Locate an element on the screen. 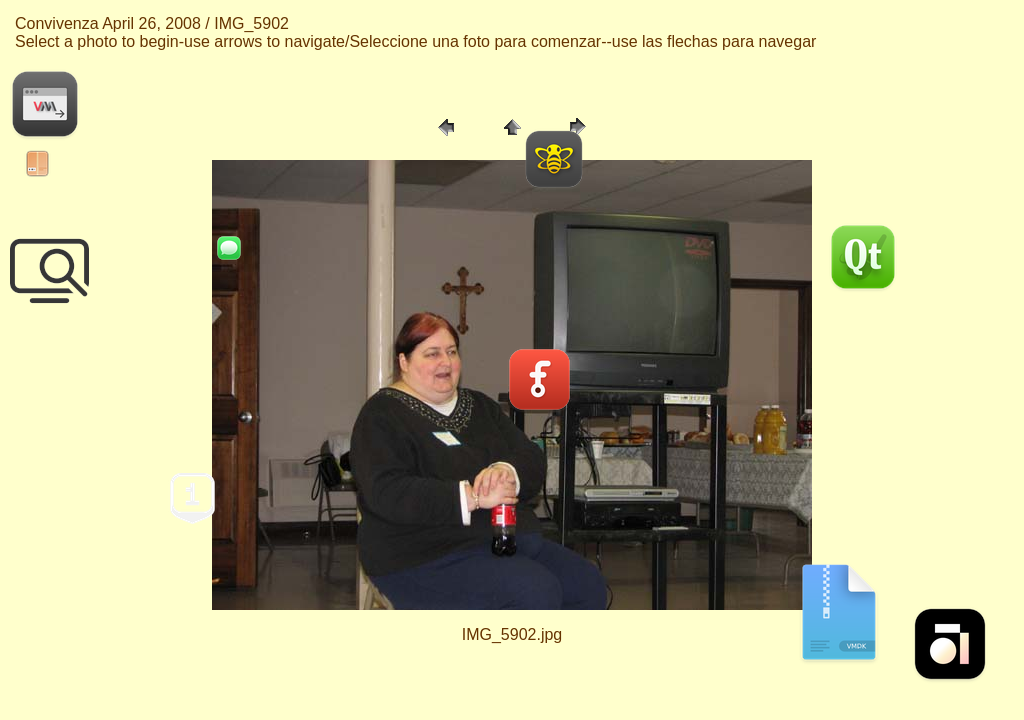 This screenshot has width=1024, height=720. open fritzing electronics design application is located at coordinates (539, 379).